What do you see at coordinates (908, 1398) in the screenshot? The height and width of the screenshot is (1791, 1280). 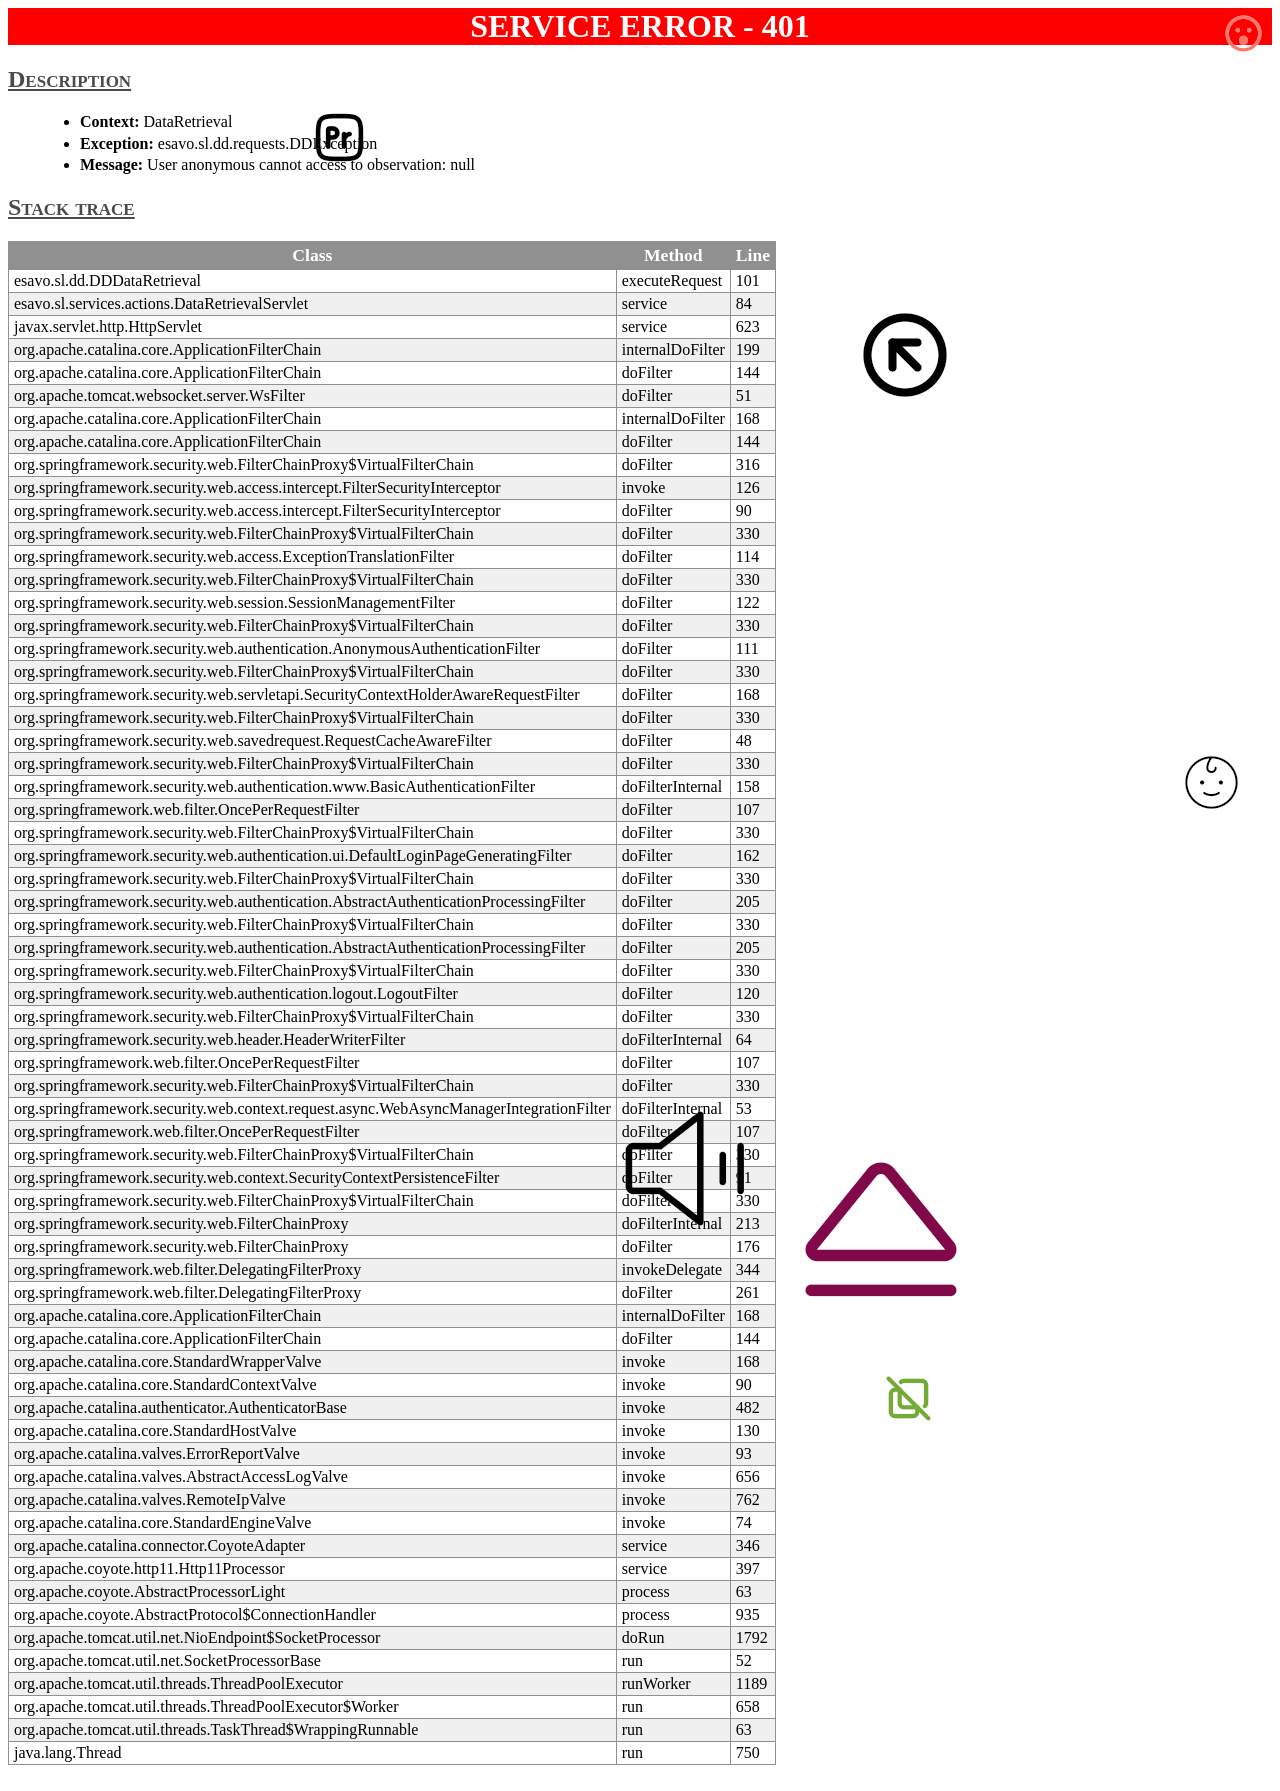 I see `disable layer view` at bounding box center [908, 1398].